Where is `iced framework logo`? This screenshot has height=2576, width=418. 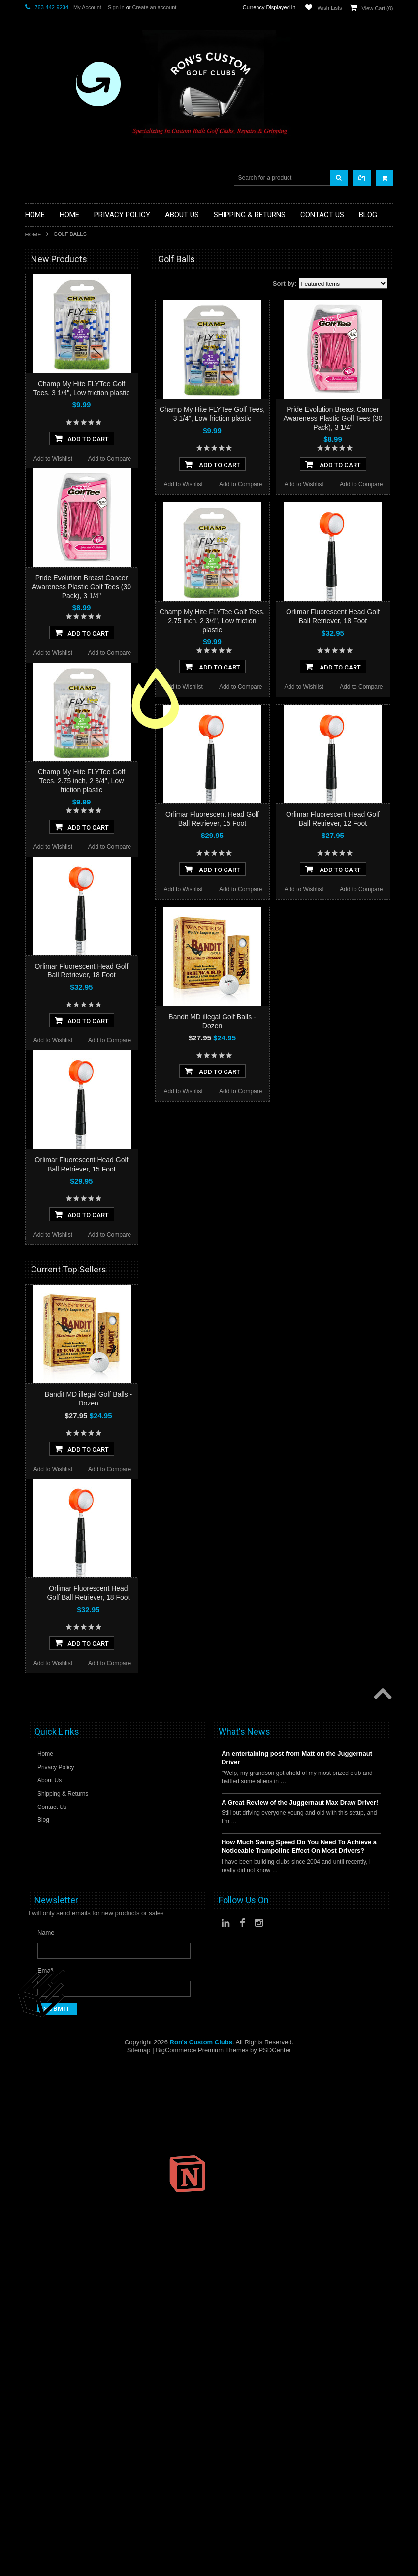
iced framework logo is located at coordinates (41, 1993).